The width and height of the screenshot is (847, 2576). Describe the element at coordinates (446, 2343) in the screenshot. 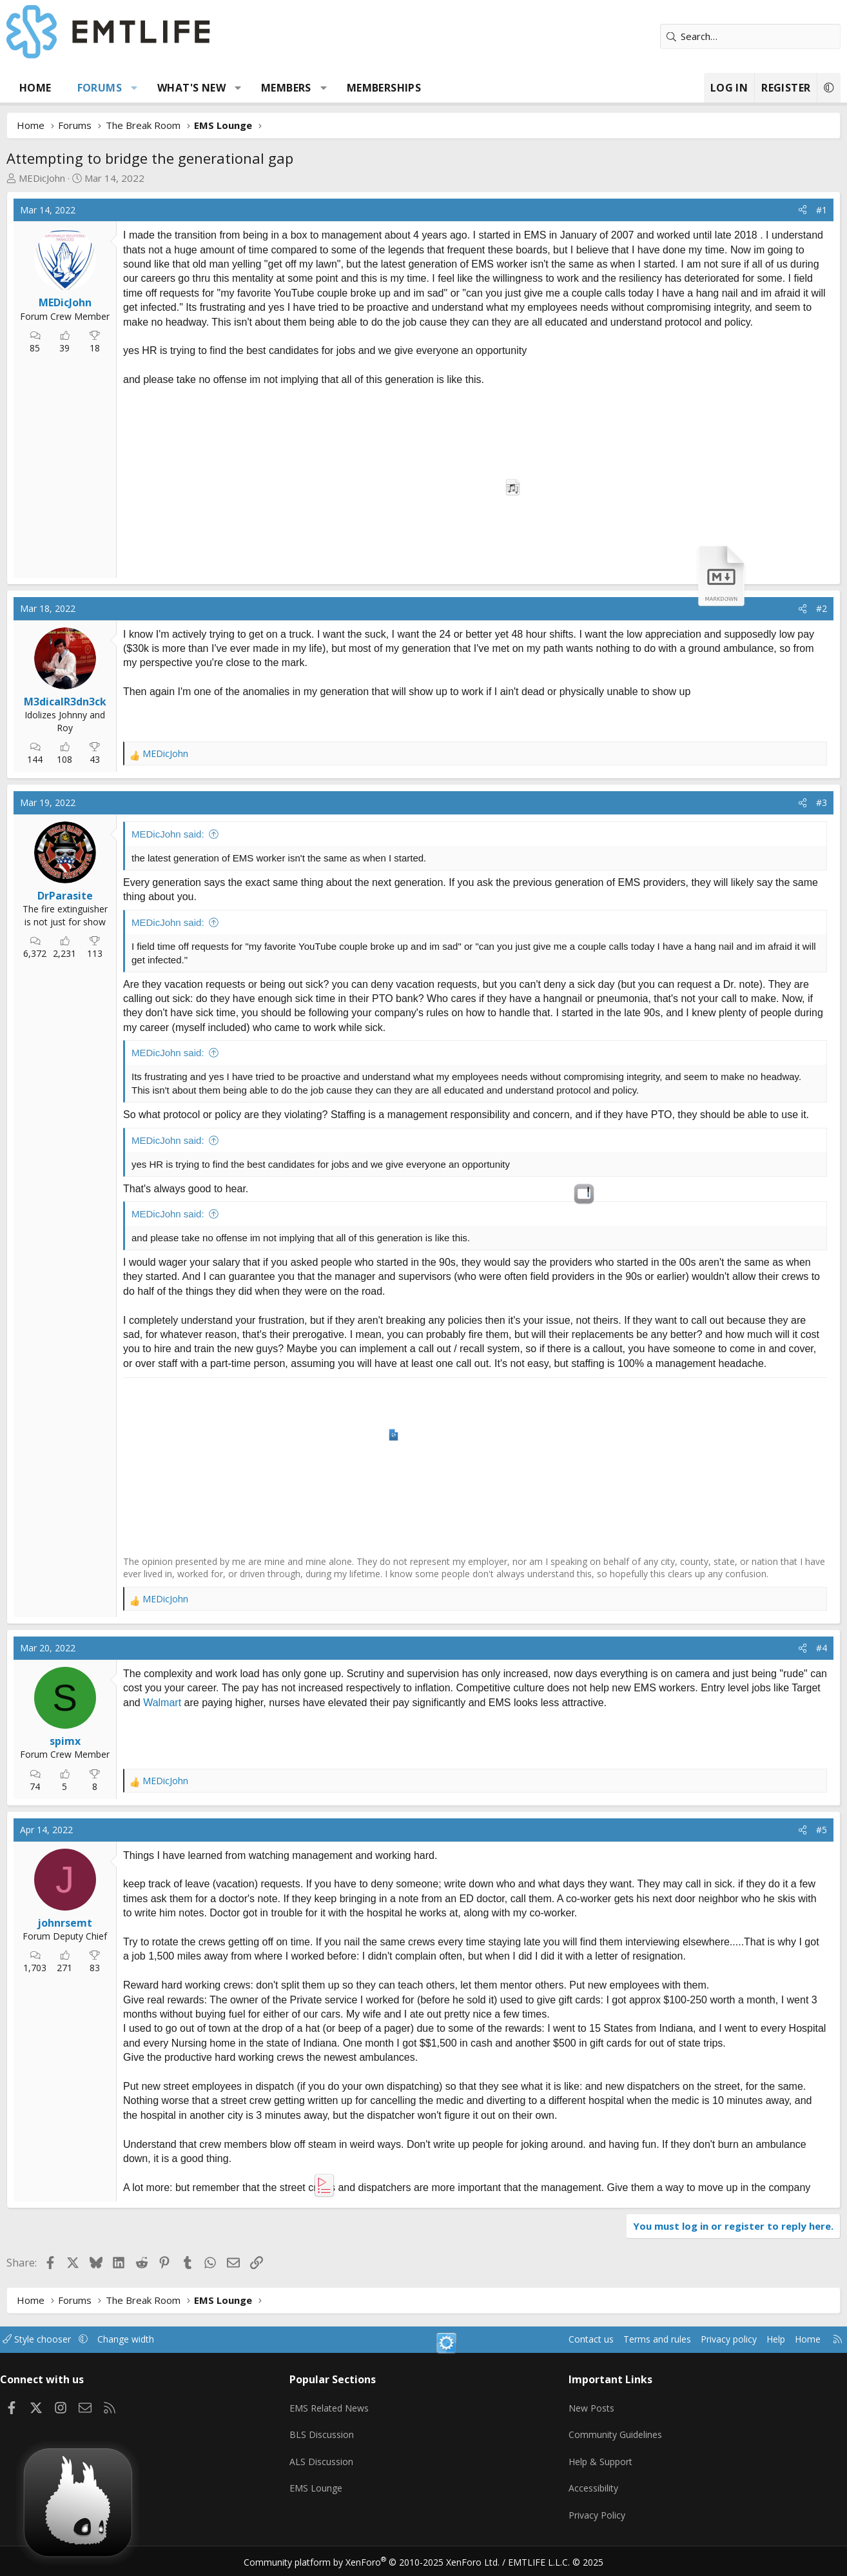

I see `windows executable file (.exe)` at that location.